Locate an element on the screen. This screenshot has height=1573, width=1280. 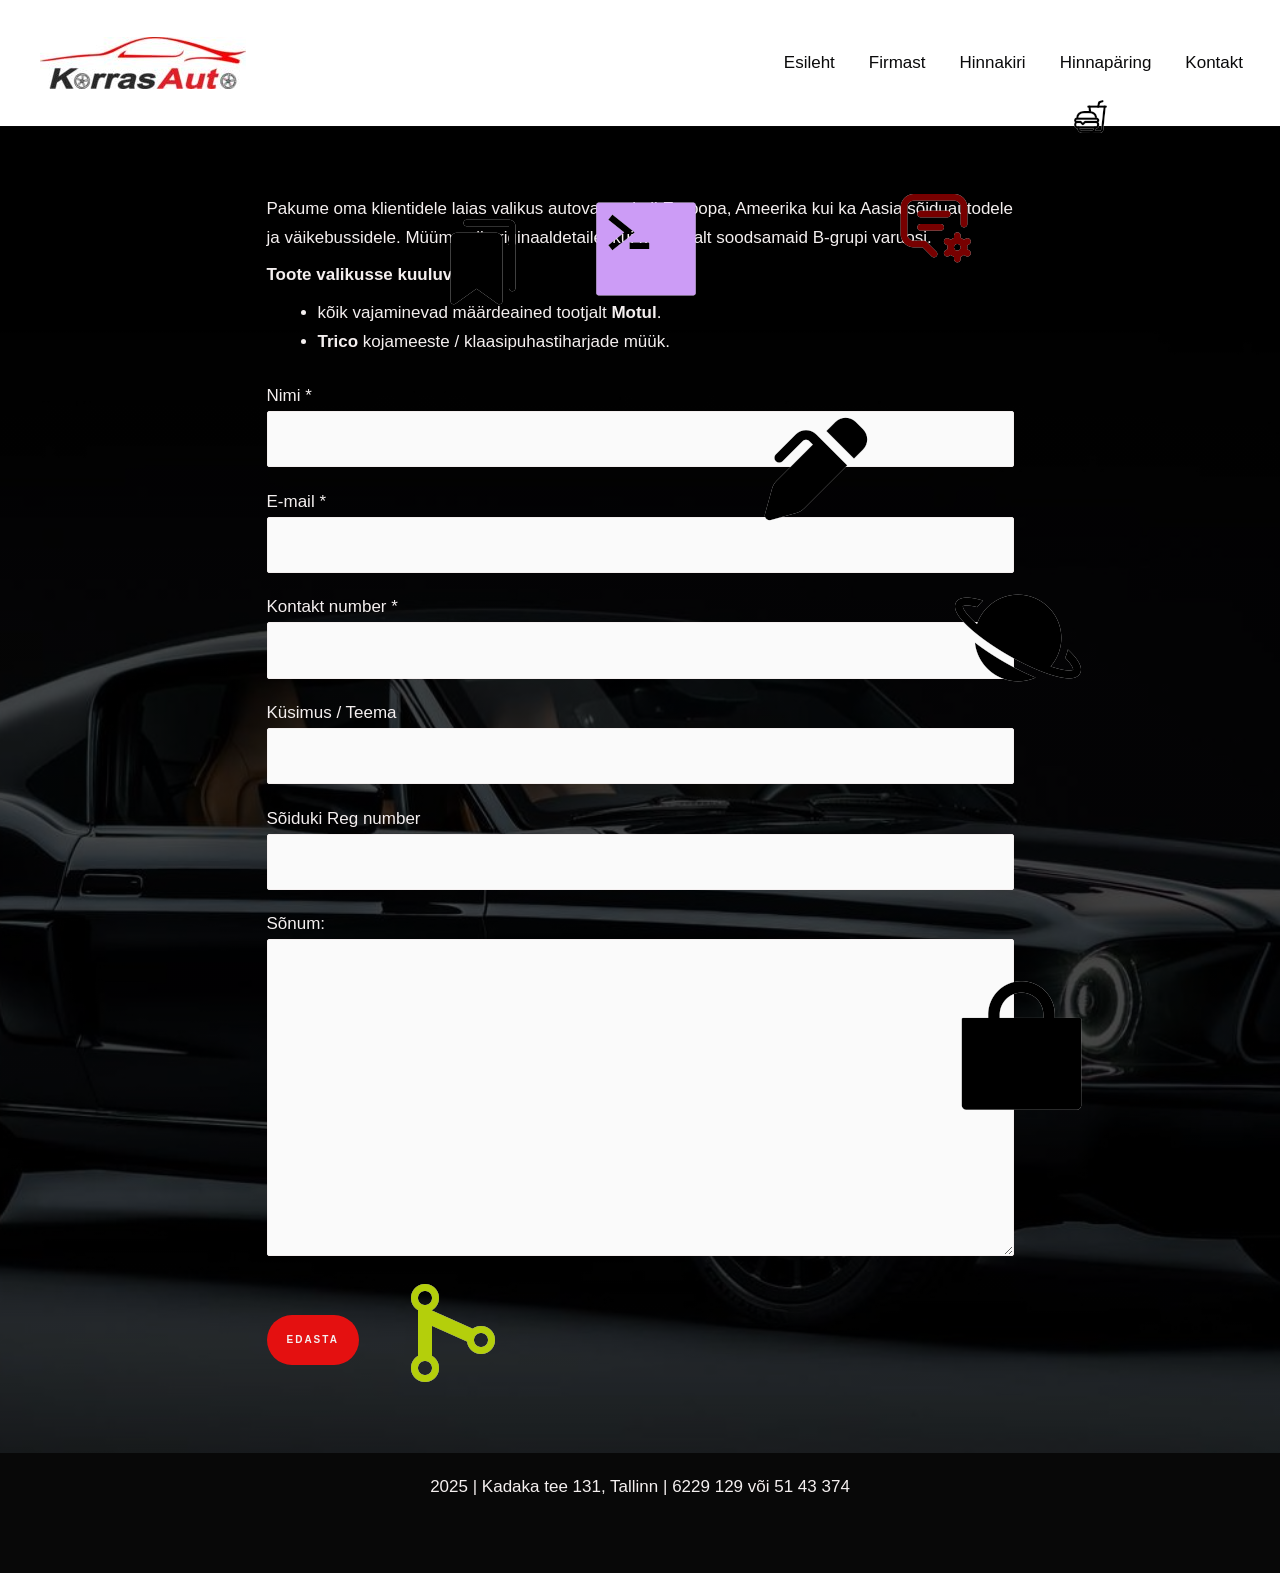
access message settings is located at coordinates (934, 224).